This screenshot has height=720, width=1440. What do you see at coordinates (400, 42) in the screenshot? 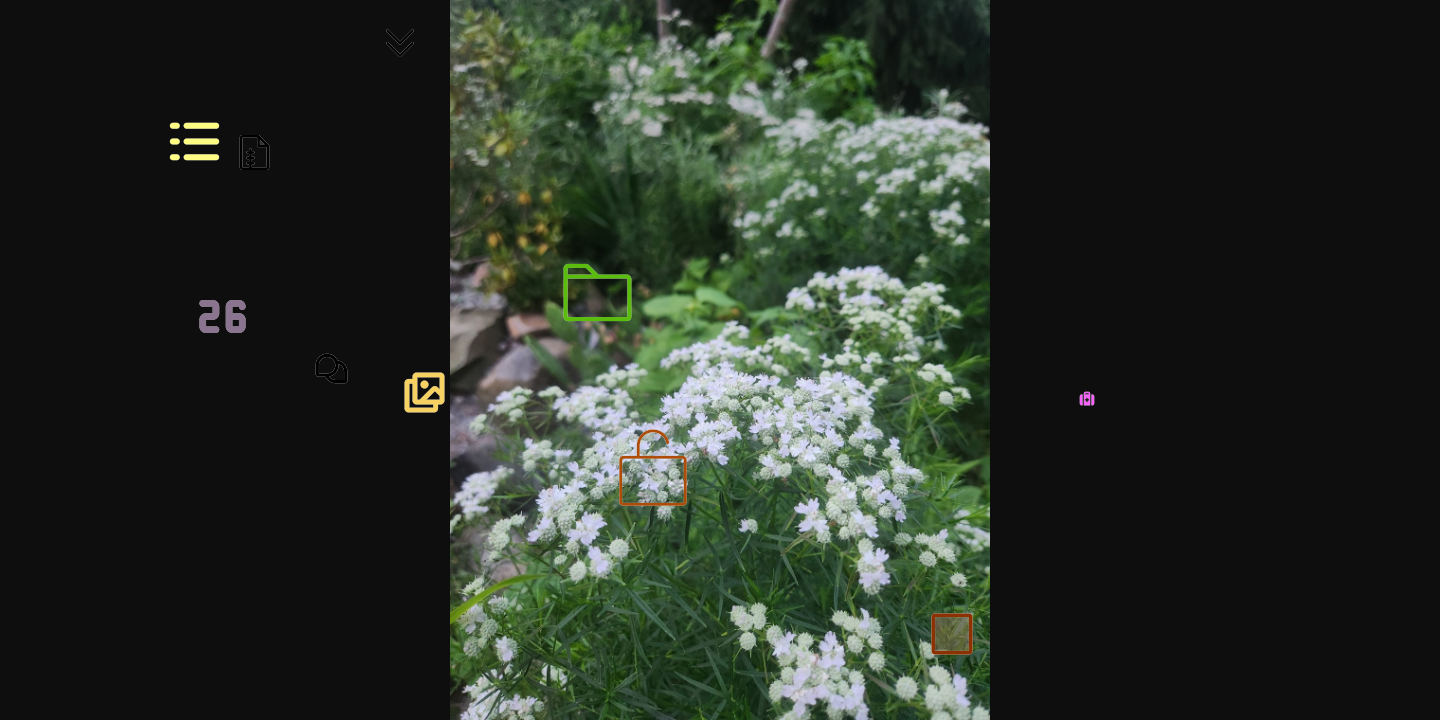
I see `expand content or show more items` at bounding box center [400, 42].